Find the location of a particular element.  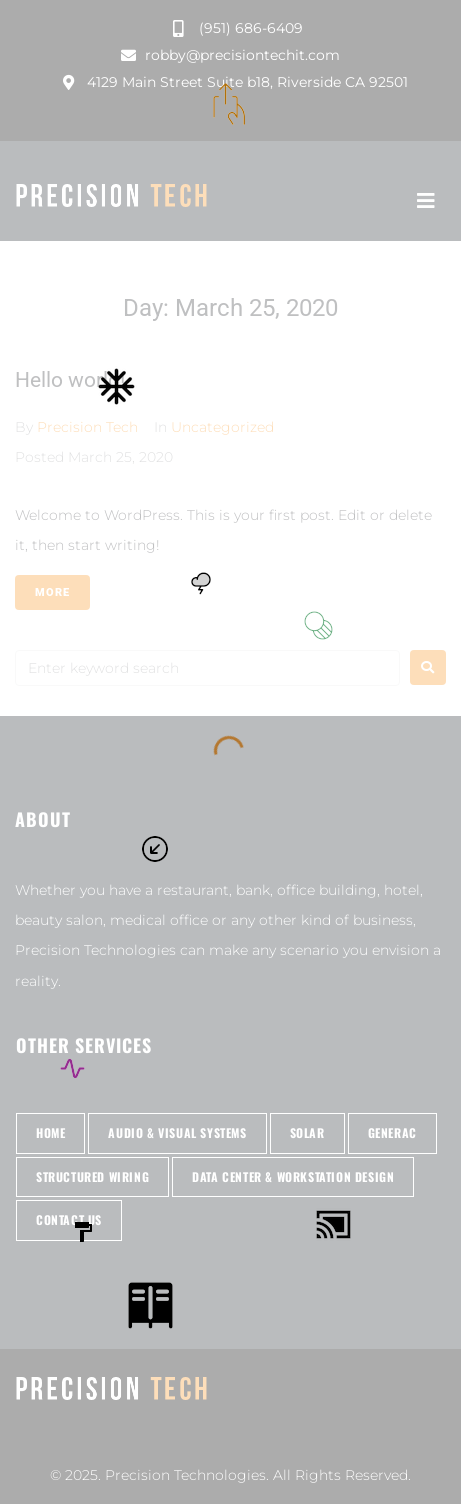

access storage lockers is located at coordinates (150, 1304).